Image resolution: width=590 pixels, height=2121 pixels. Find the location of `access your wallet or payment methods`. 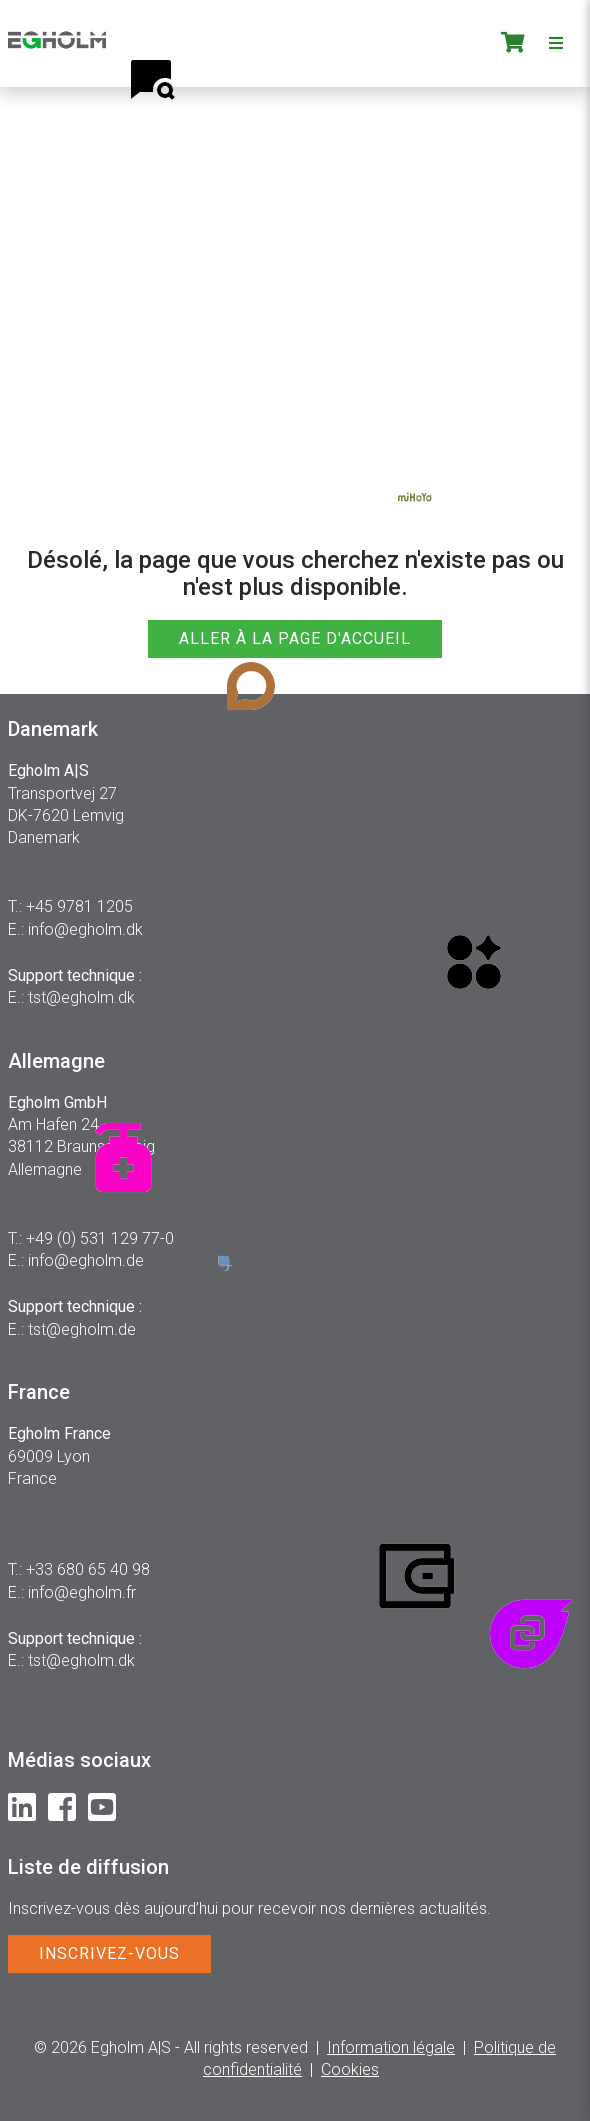

access your wallet or payment methods is located at coordinates (415, 1576).